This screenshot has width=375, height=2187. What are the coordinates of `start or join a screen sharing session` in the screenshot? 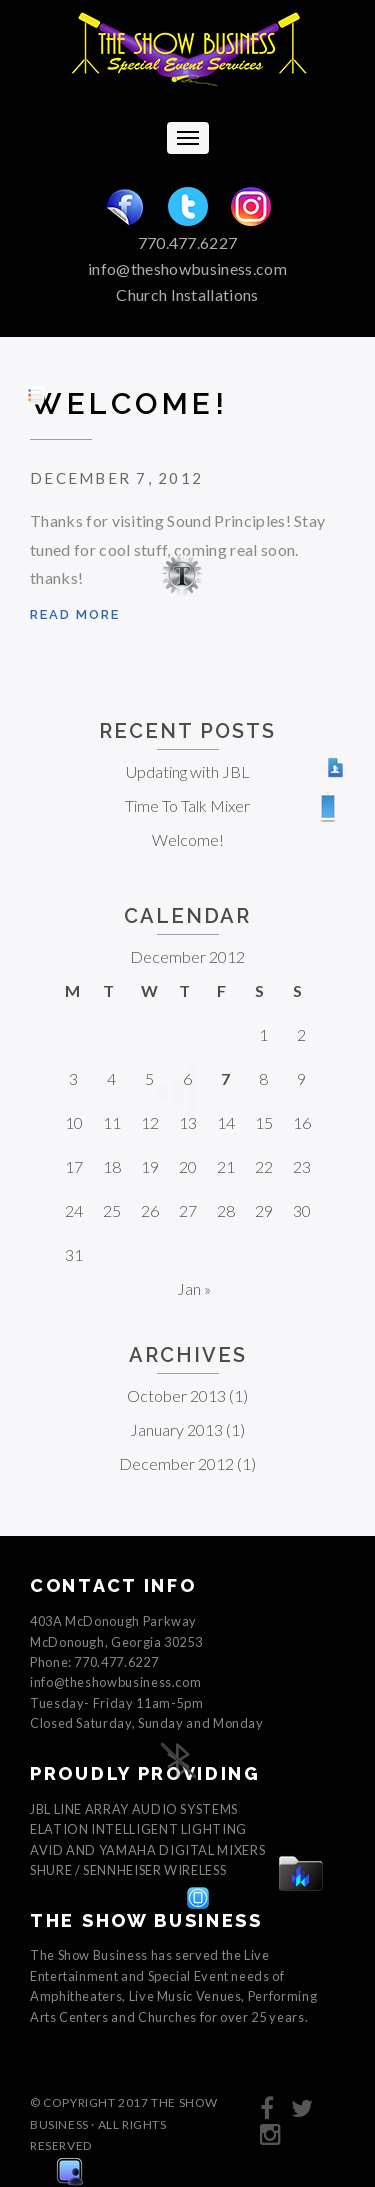 It's located at (69, 2170).